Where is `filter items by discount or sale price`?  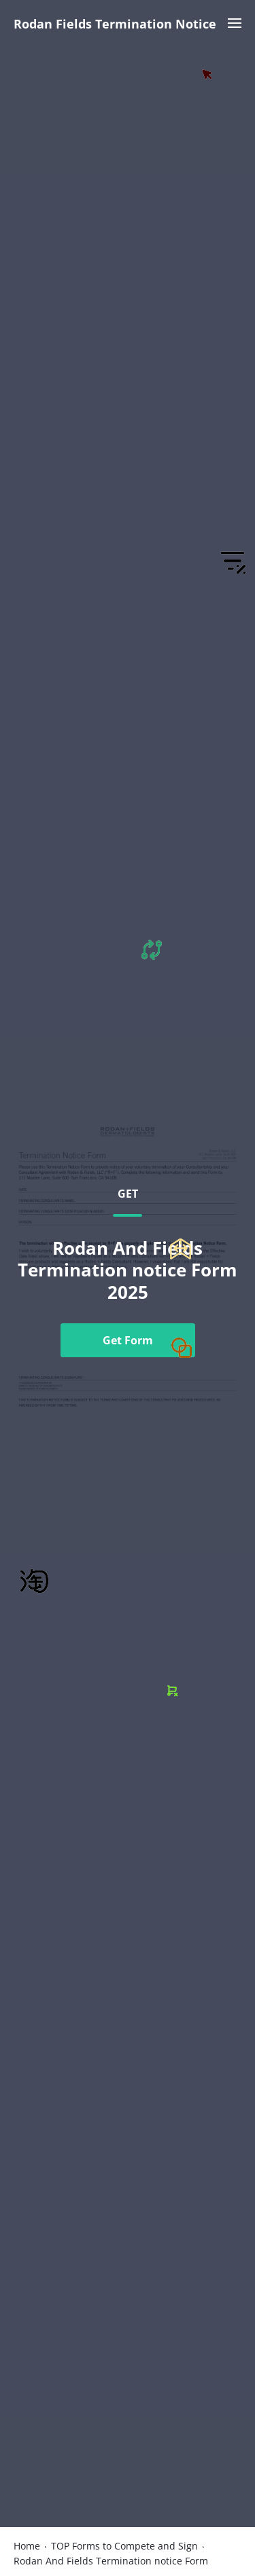 filter items by discount or sale price is located at coordinates (233, 561).